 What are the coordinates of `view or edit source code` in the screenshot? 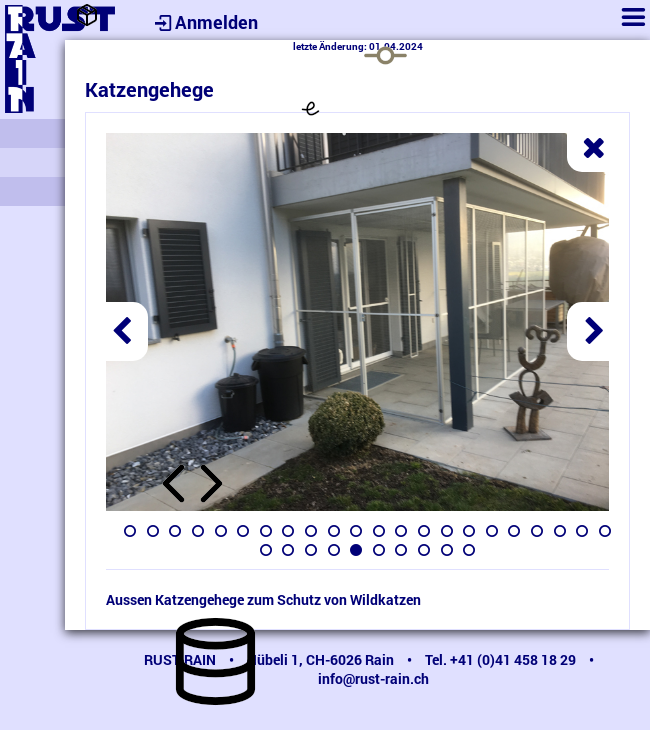 It's located at (192, 483).